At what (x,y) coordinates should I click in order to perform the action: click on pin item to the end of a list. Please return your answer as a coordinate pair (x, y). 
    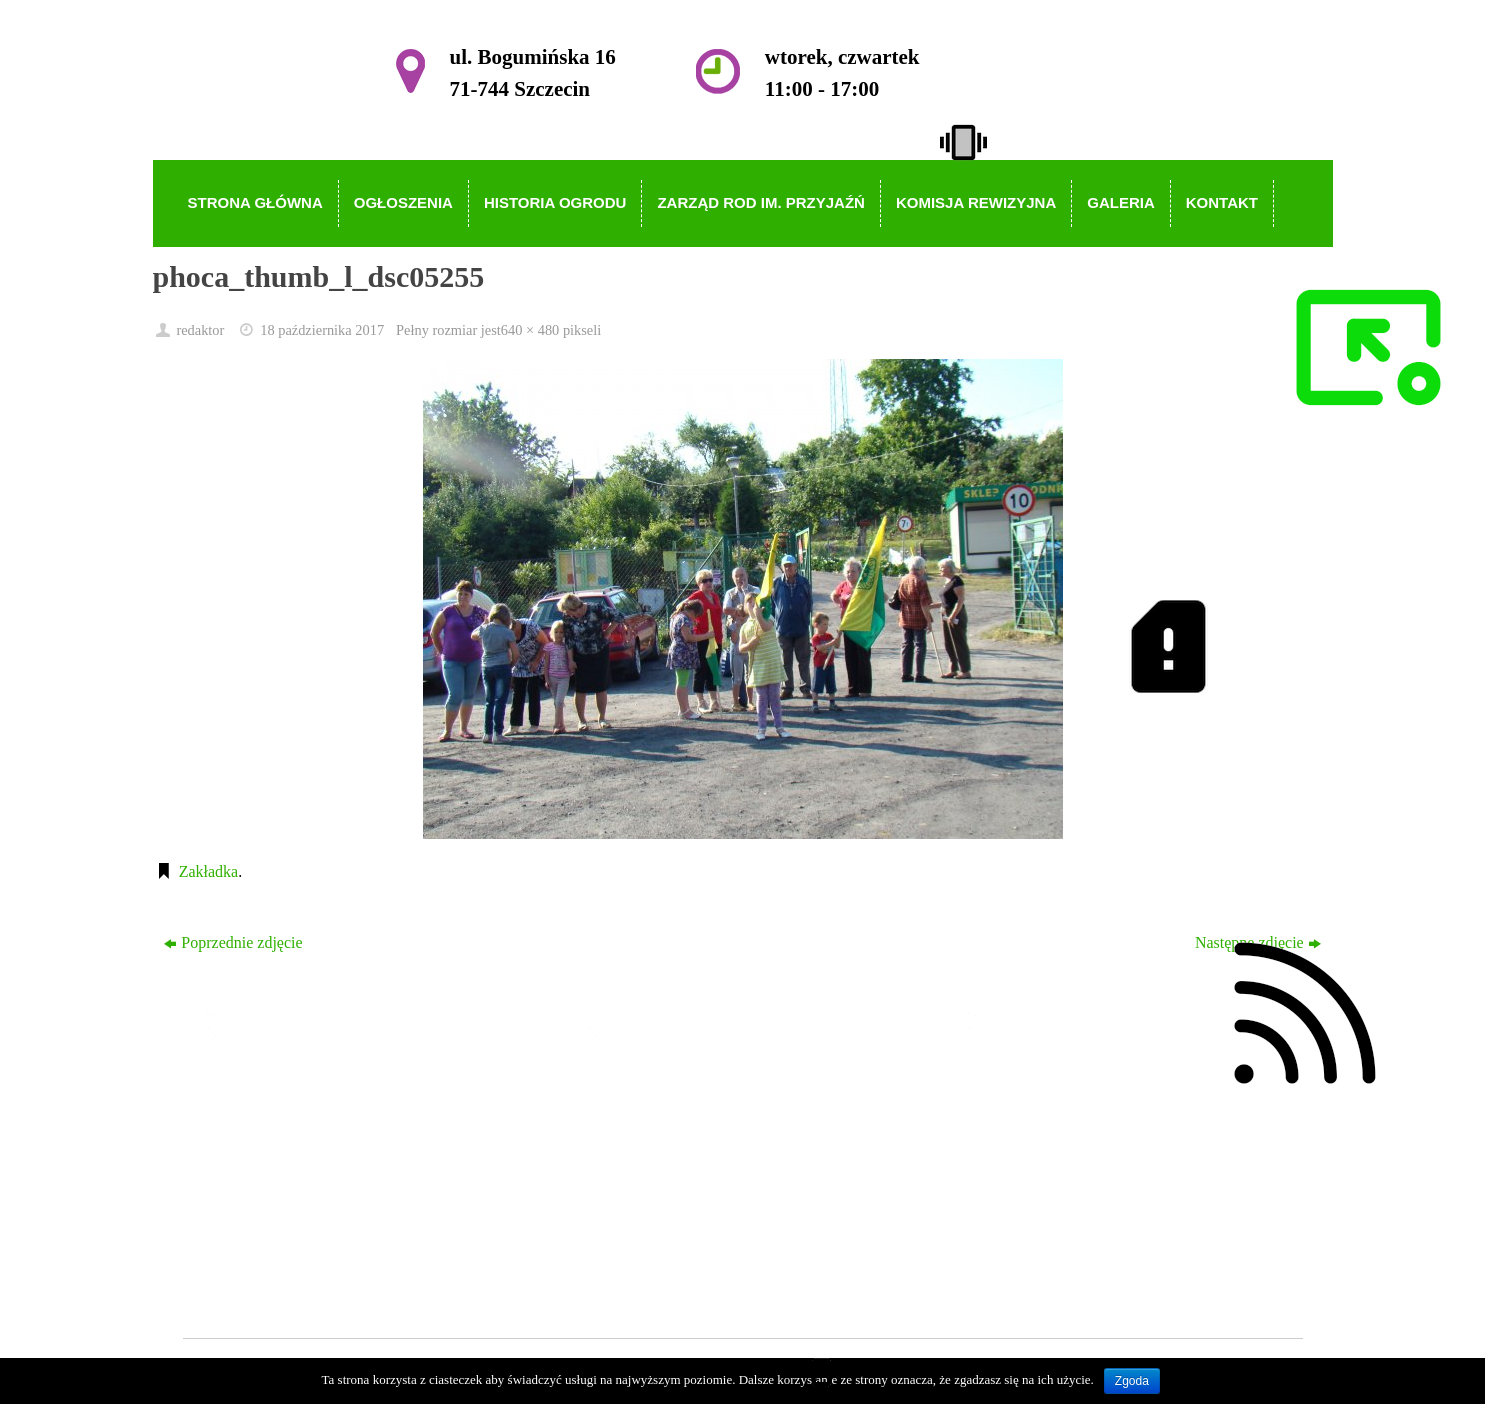
    Looking at the image, I should click on (1368, 347).